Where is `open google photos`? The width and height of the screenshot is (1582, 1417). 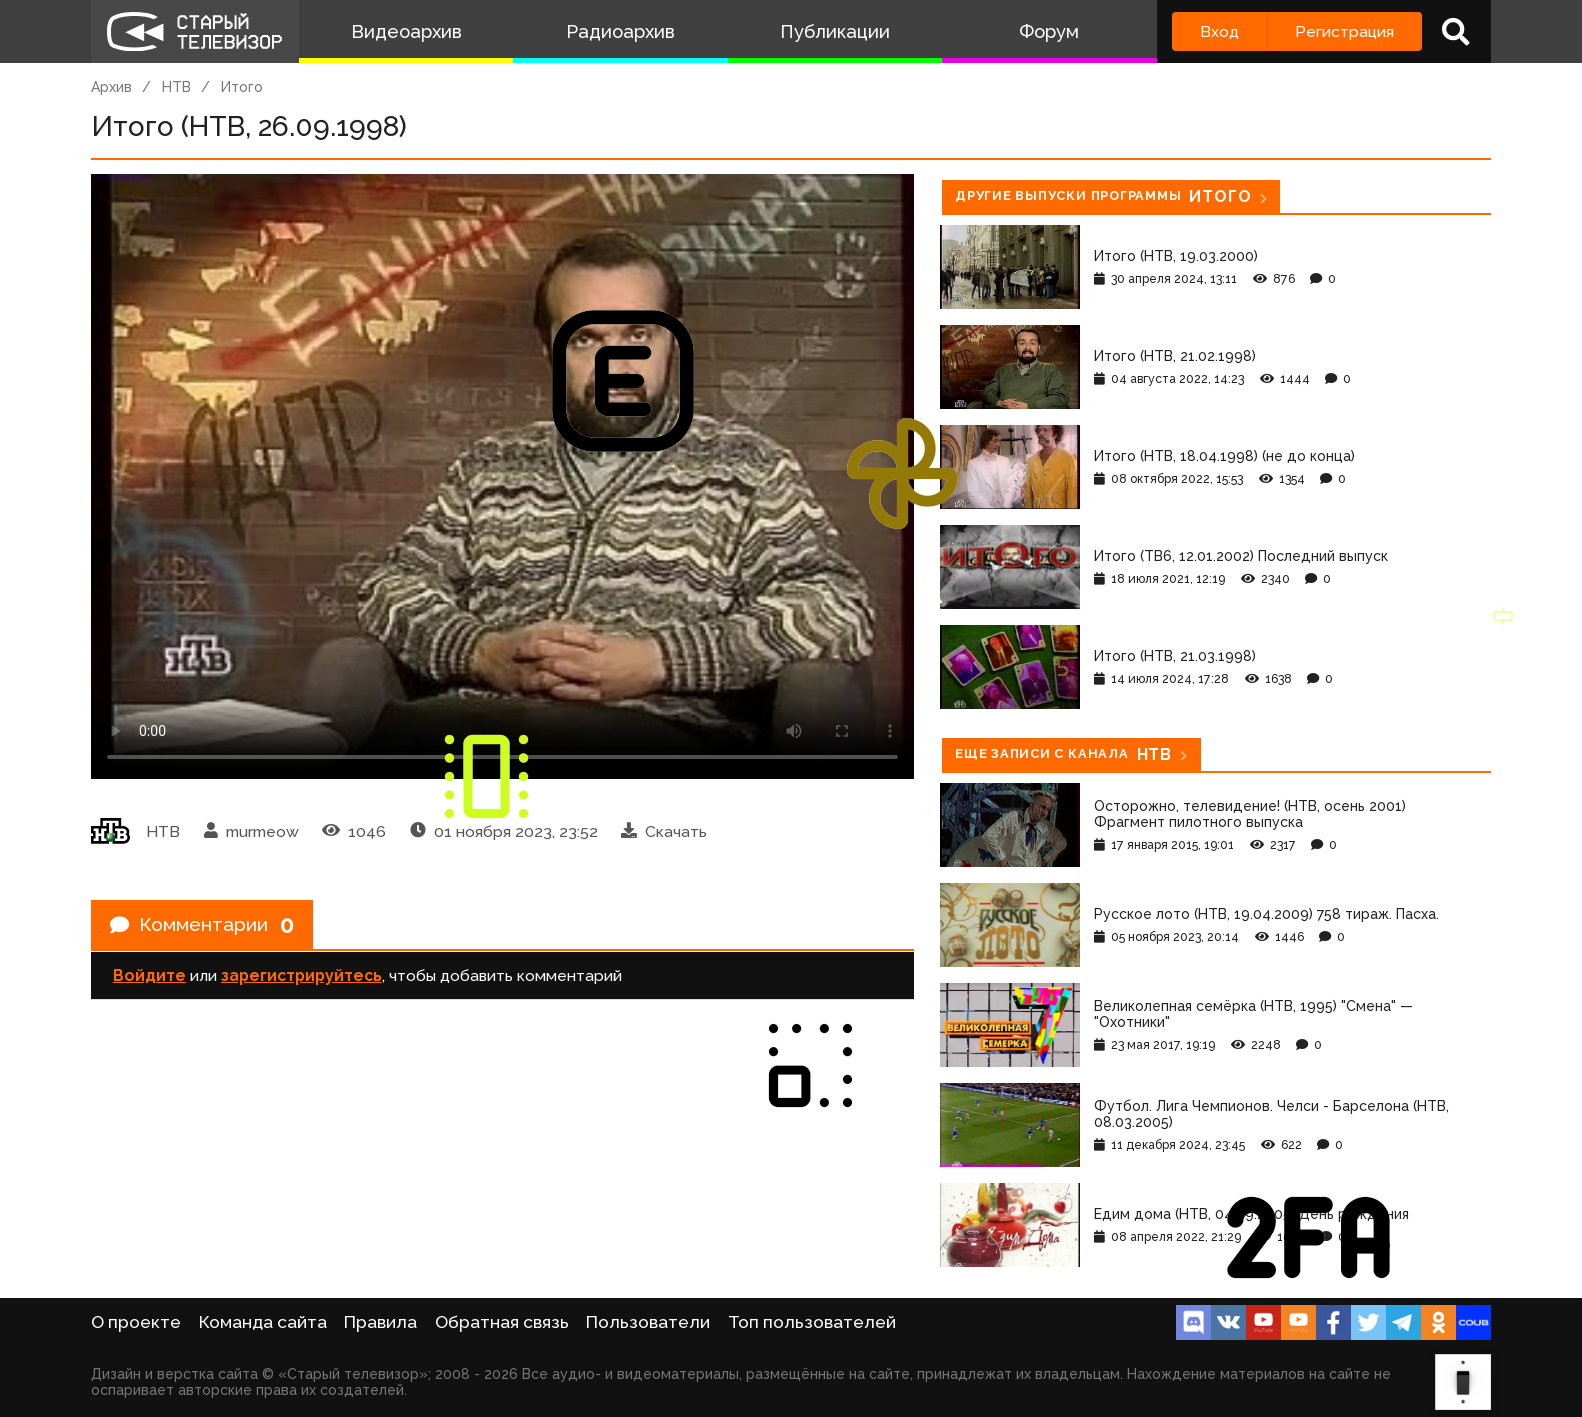 open google photos is located at coordinates (902, 473).